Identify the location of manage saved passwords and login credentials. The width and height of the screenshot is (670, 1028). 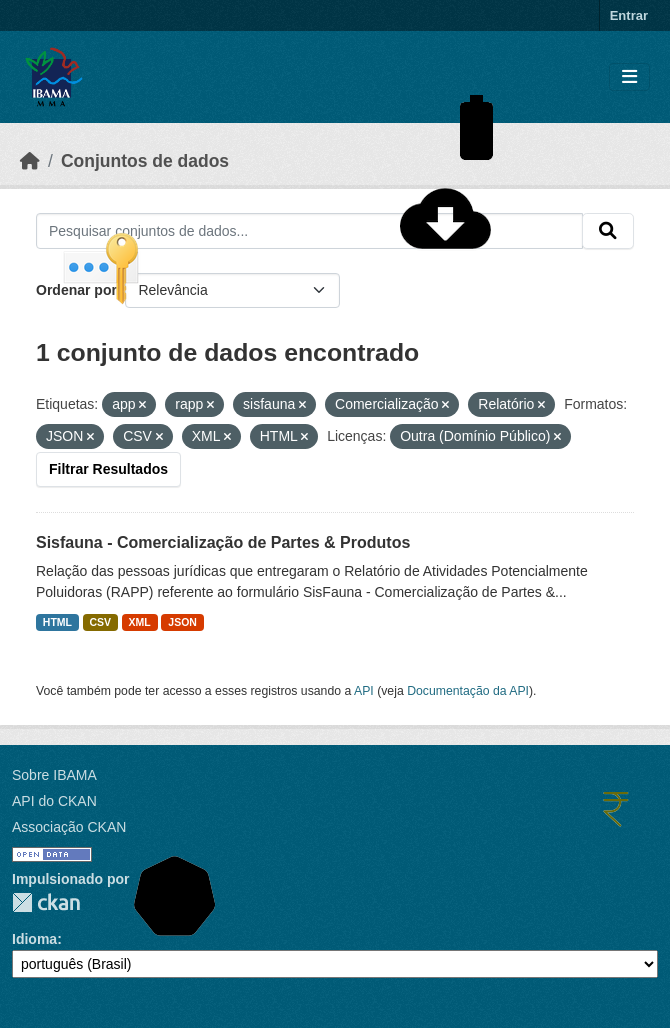
(101, 268).